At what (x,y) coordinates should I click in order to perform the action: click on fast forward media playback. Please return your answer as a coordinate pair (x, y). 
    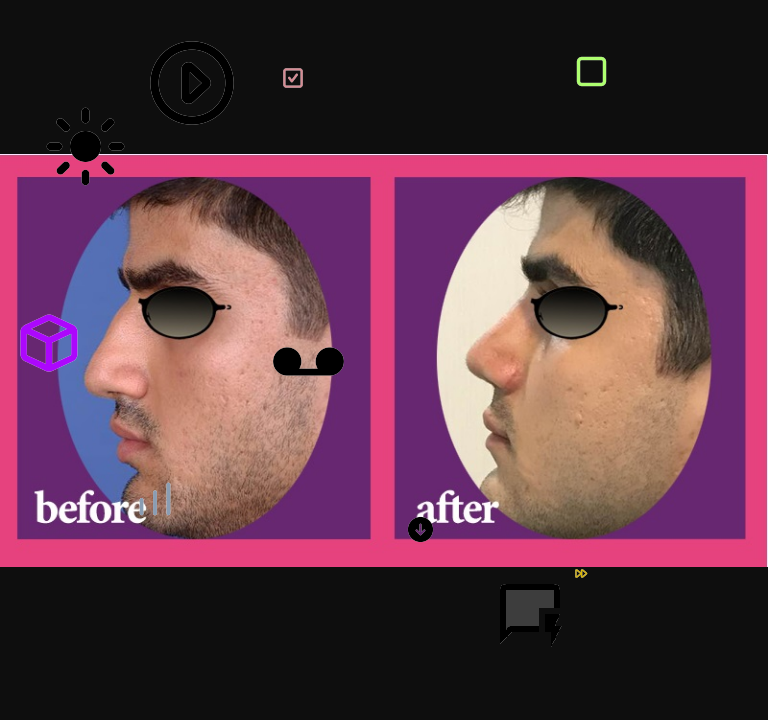
    Looking at the image, I should click on (580, 573).